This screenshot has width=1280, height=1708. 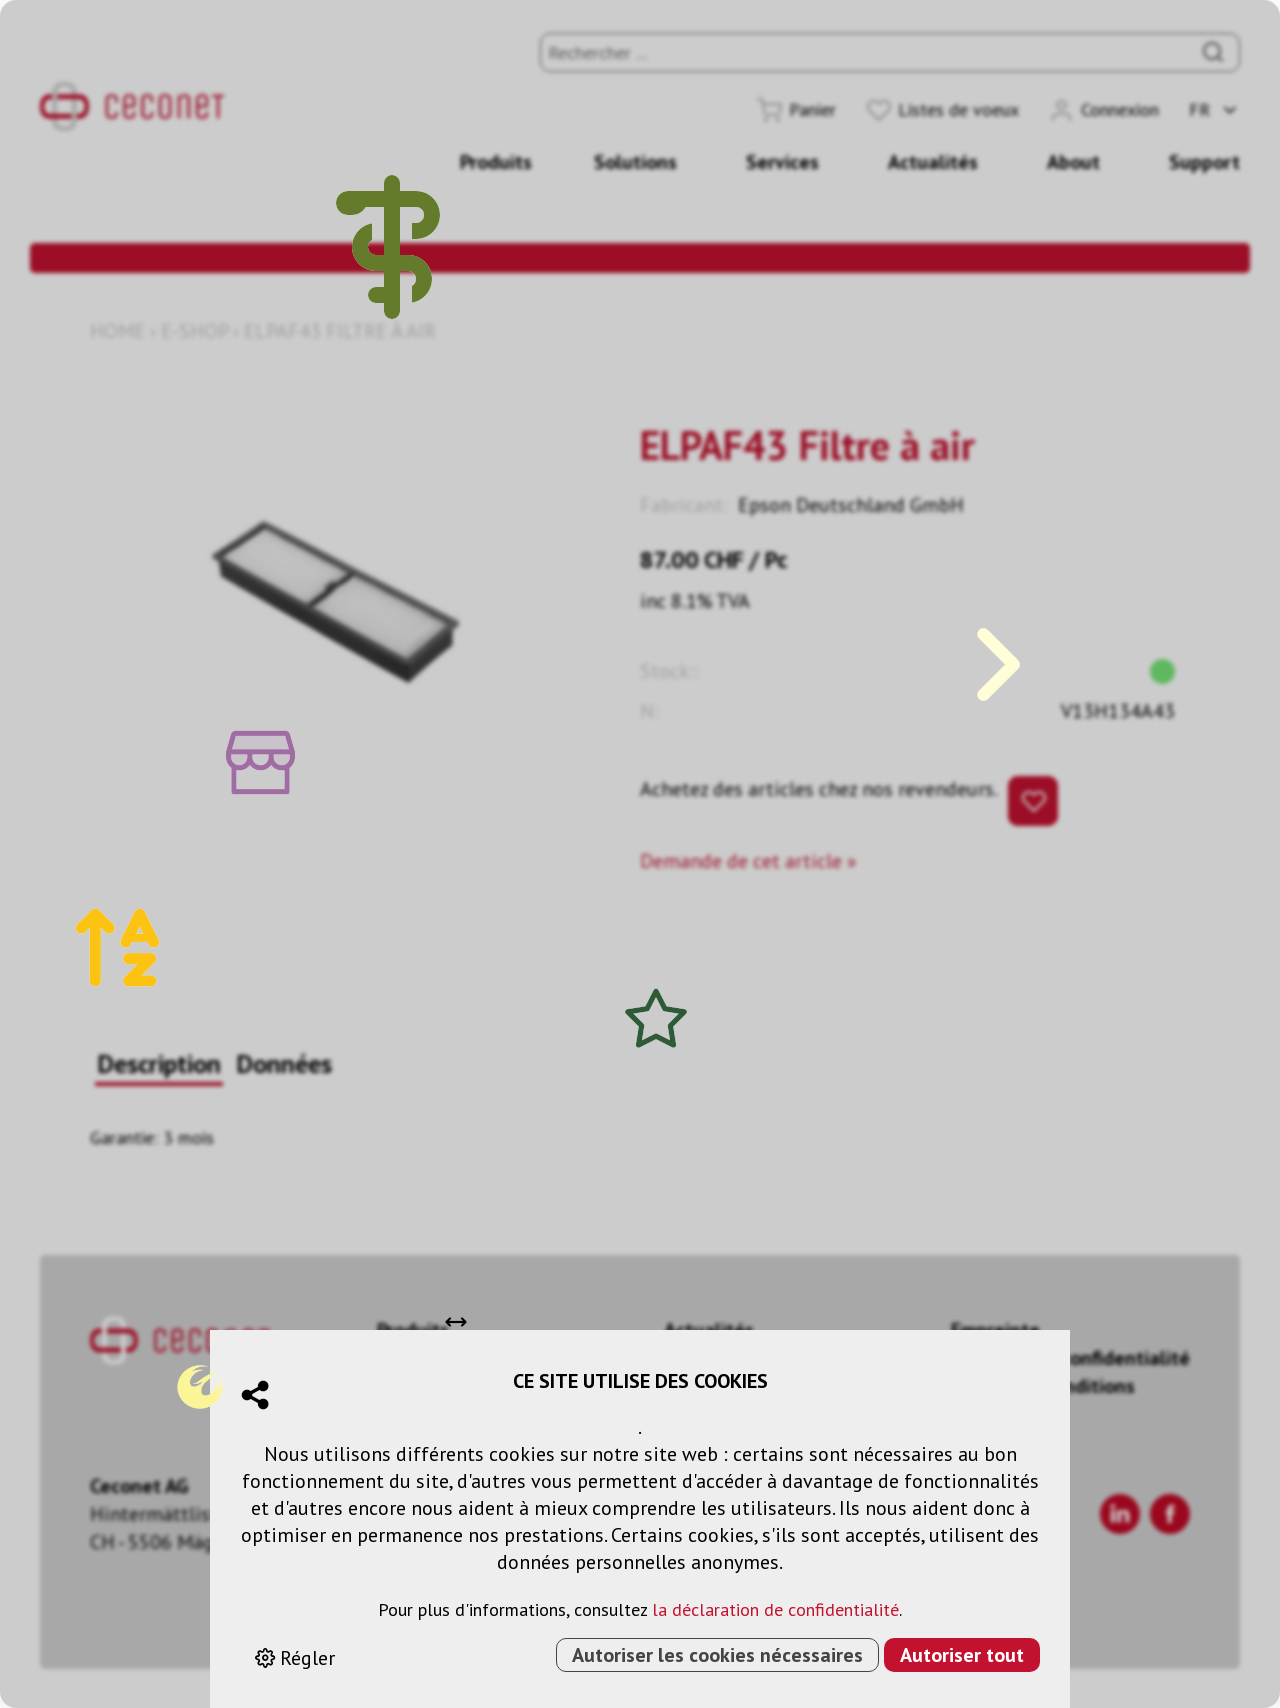 I want to click on add item to favorites, so click(x=656, y=1021).